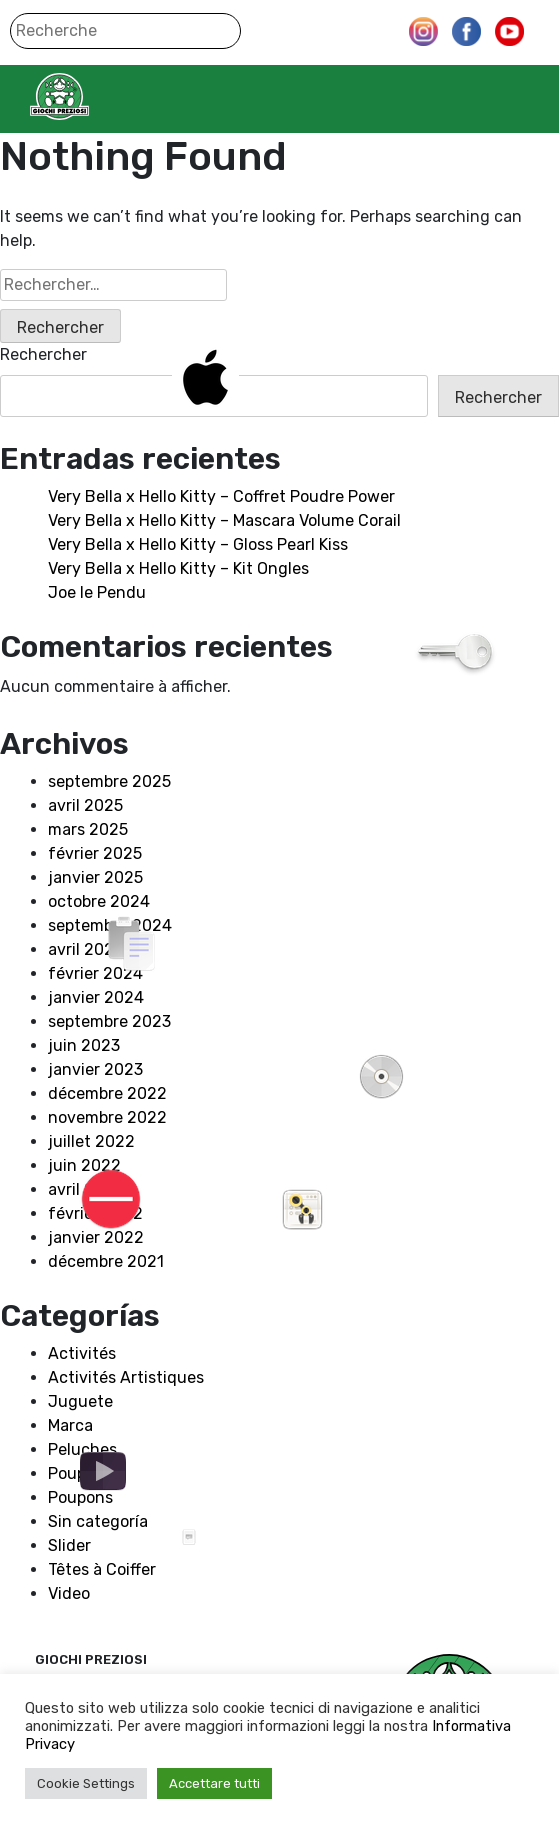 This screenshot has width=559, height=1829. What do you see at coordinates (189, 1537) in the screenshot?
I see `a microdvd subtitle file` at bounding box center [189, 1537].